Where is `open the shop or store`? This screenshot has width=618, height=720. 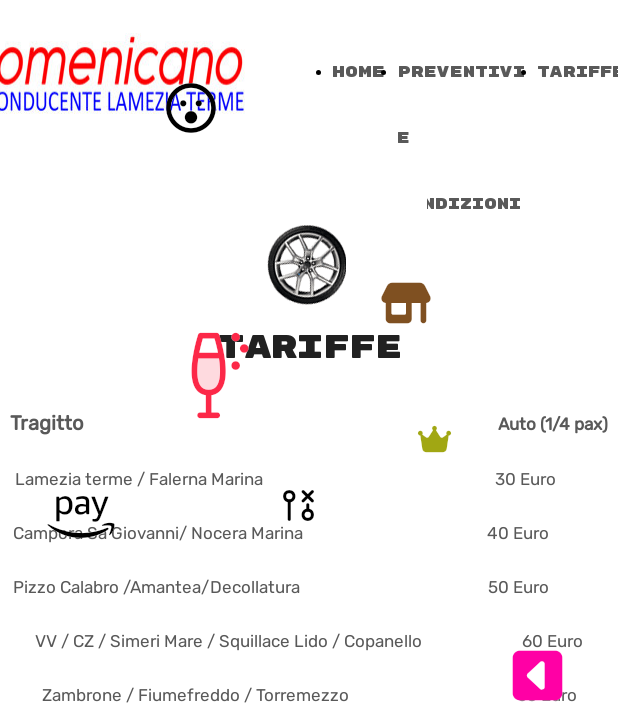 open the shop or store is located at coordinates (406, 303).